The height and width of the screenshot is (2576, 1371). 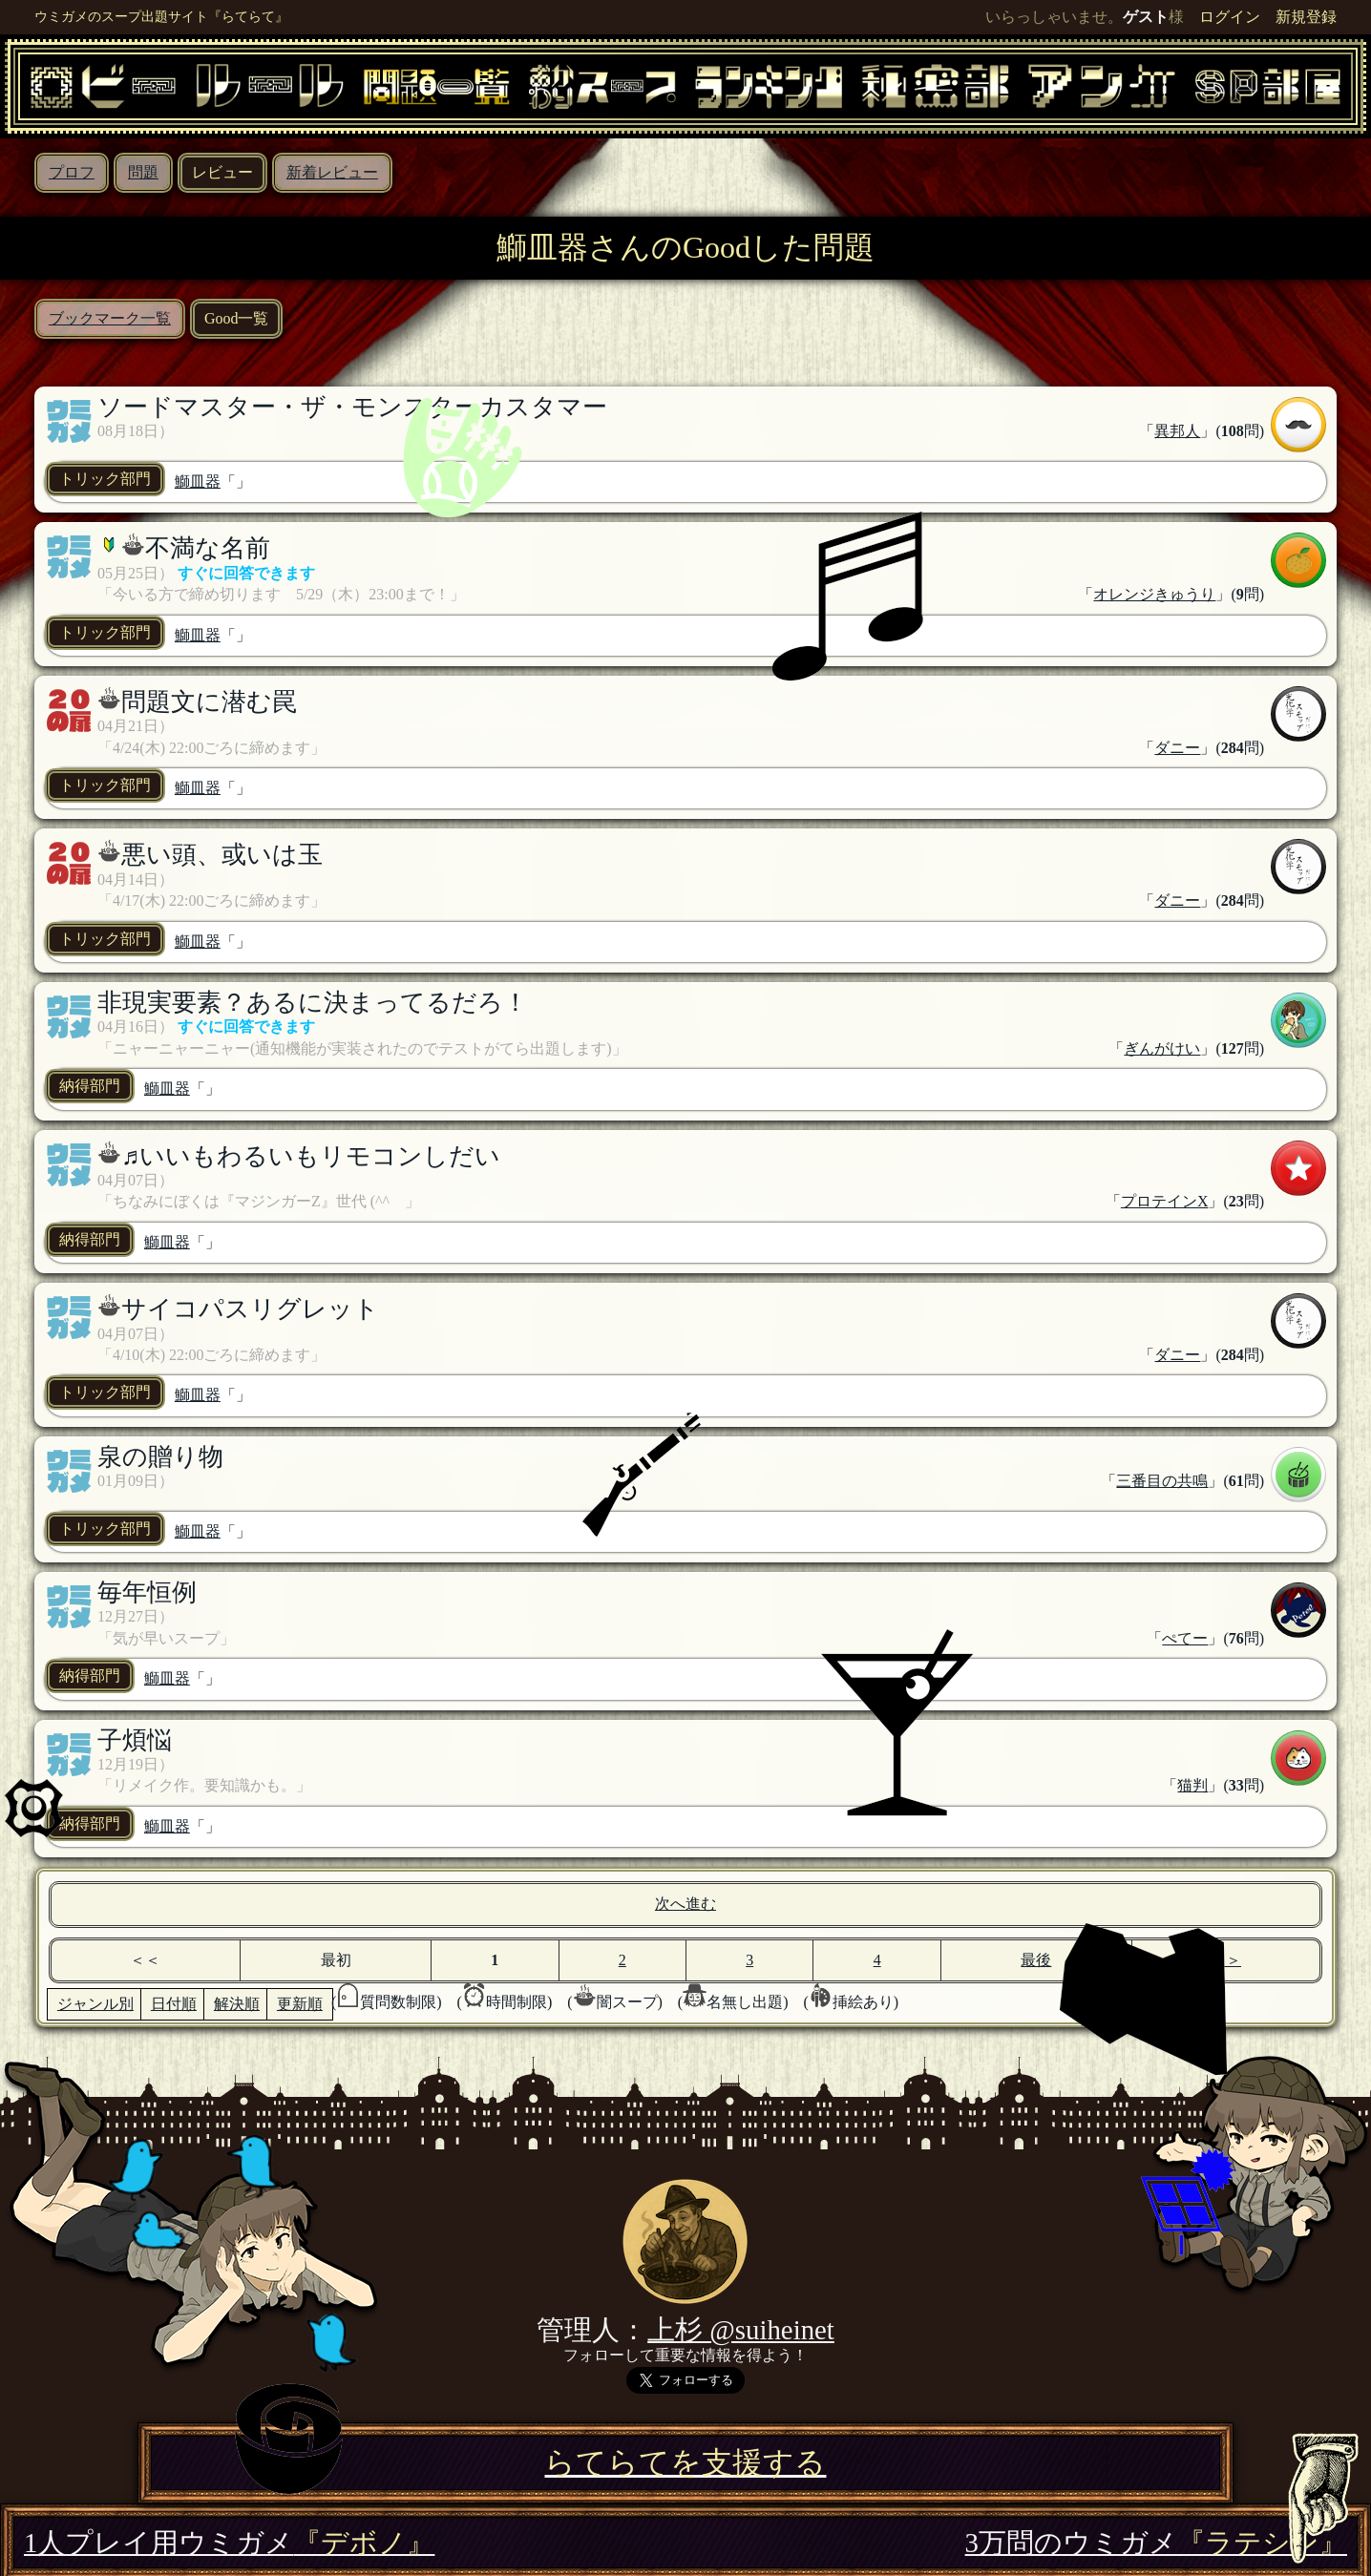 I want to click on view solar power status or energy generation, so click(x=1188, y=2202).